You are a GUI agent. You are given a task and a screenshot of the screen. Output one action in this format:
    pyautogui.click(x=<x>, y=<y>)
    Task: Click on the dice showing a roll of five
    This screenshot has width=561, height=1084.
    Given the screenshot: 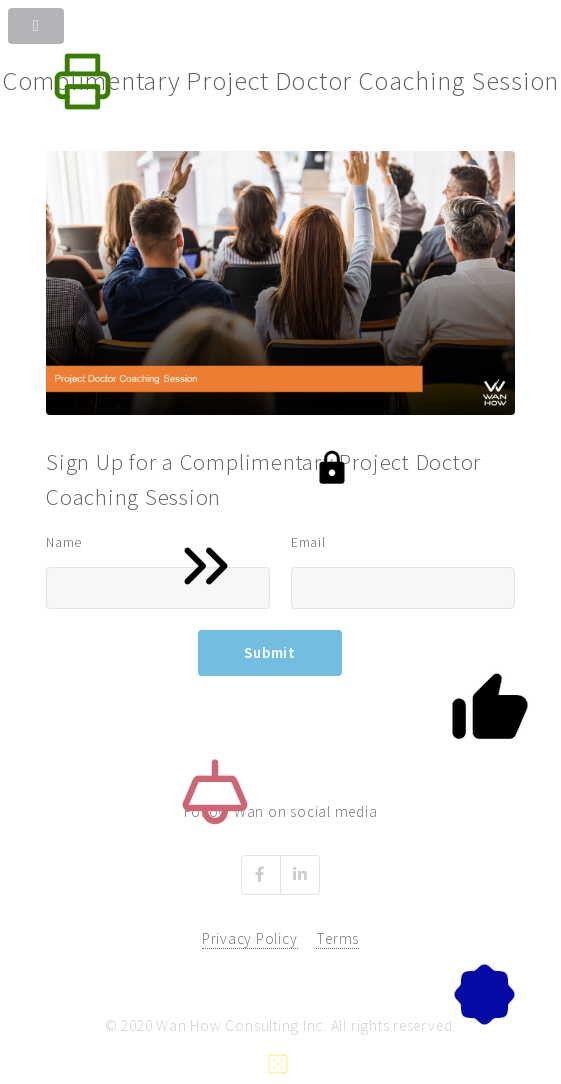 What is the action you would take?
    pyautogui.click(x=278, y=1064)
    